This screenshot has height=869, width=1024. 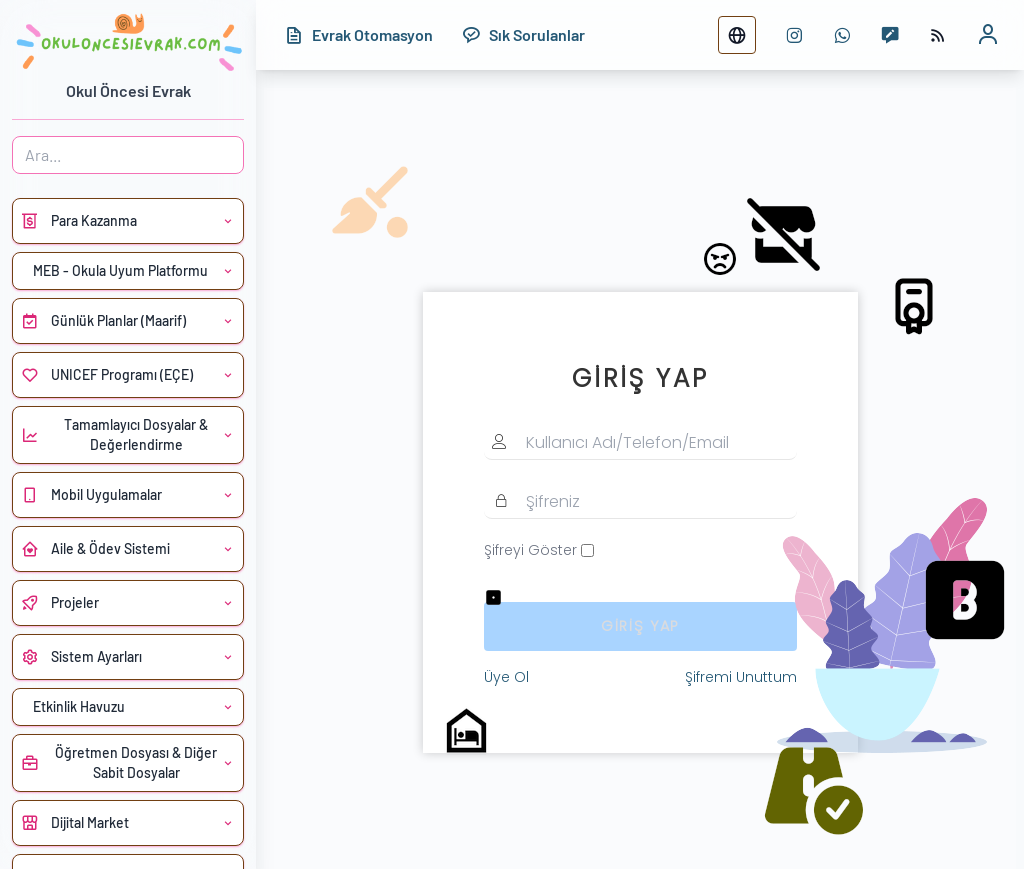 What do you see at coordinates (783, 234) in the screenshot?
I see `indicates a store or shop is closed` at bounding box center [783, 234].